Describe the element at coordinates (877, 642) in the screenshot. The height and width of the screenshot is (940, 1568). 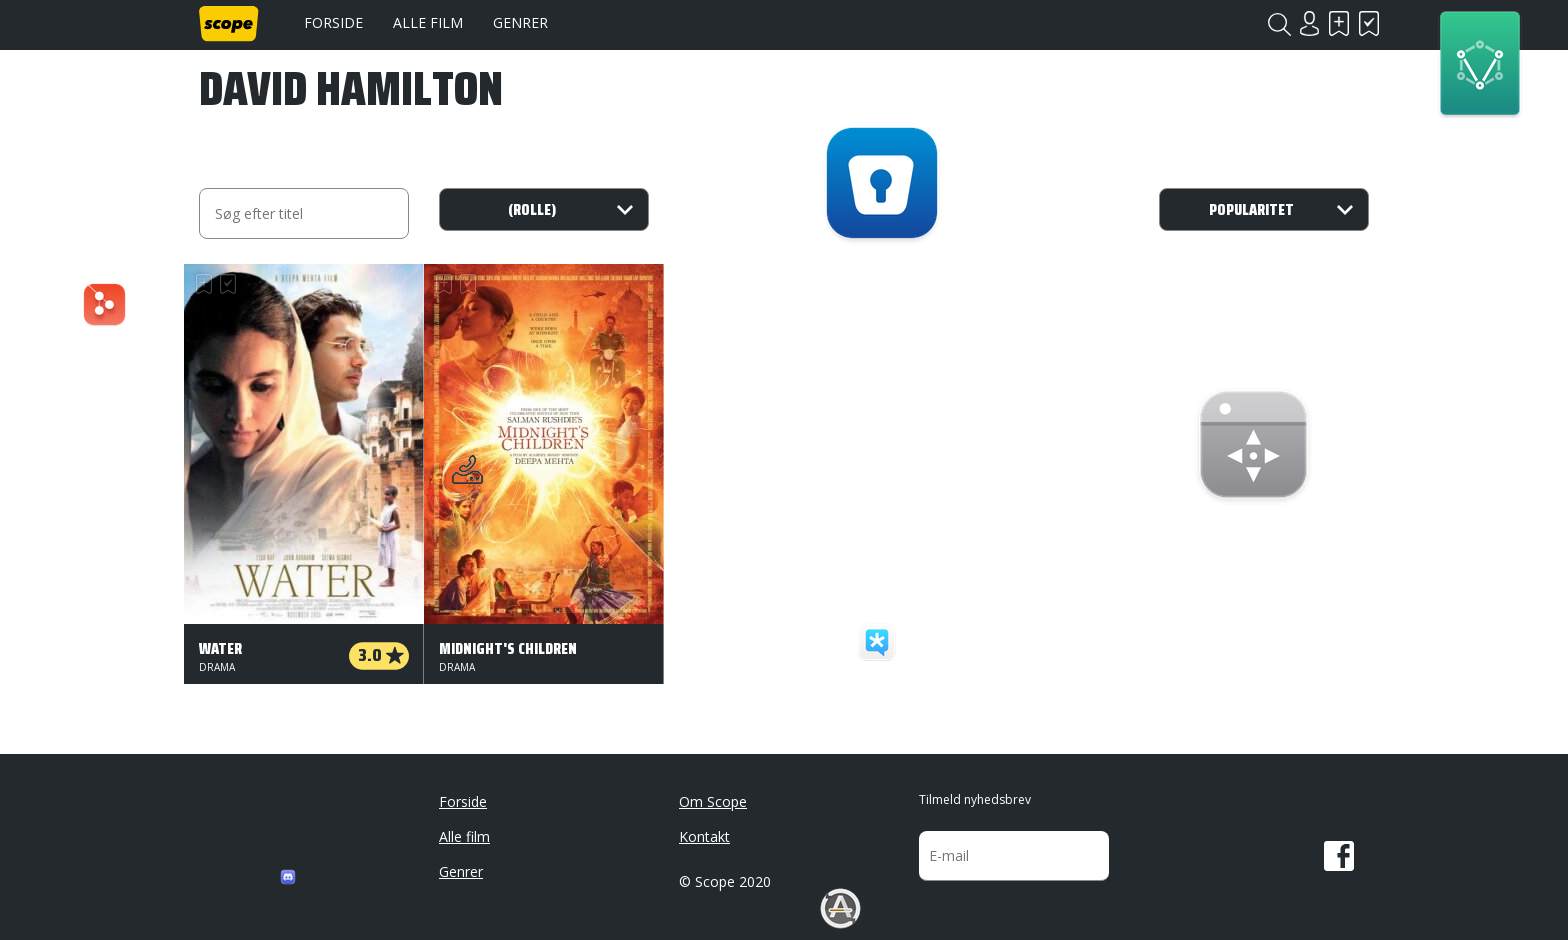
I see `open TIM (QQ office/business messenger)` at that location.